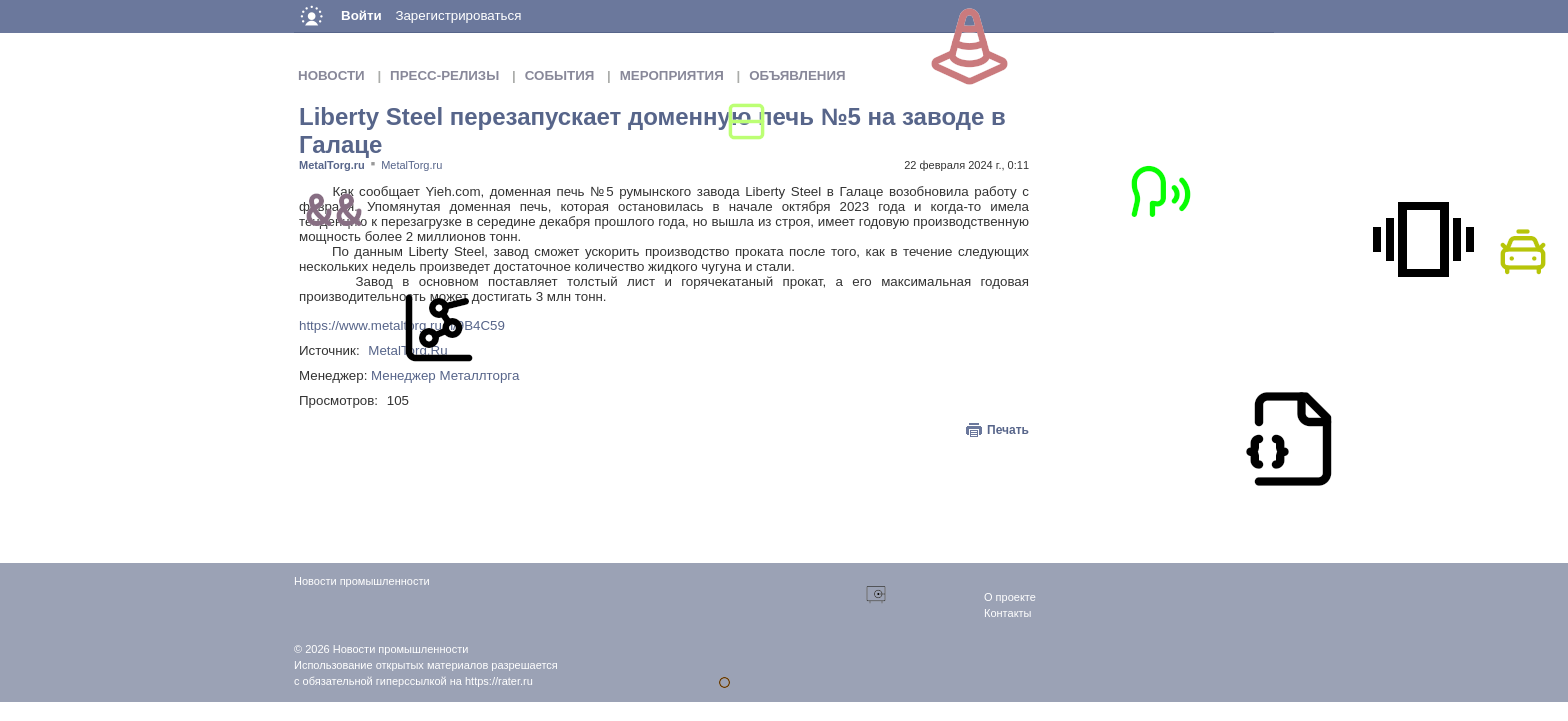 The height and width of the screenshot is (721, 1568). Describe the element at coordinates (1293, 439) in the screenshot. I see `open JSON file` at that location.